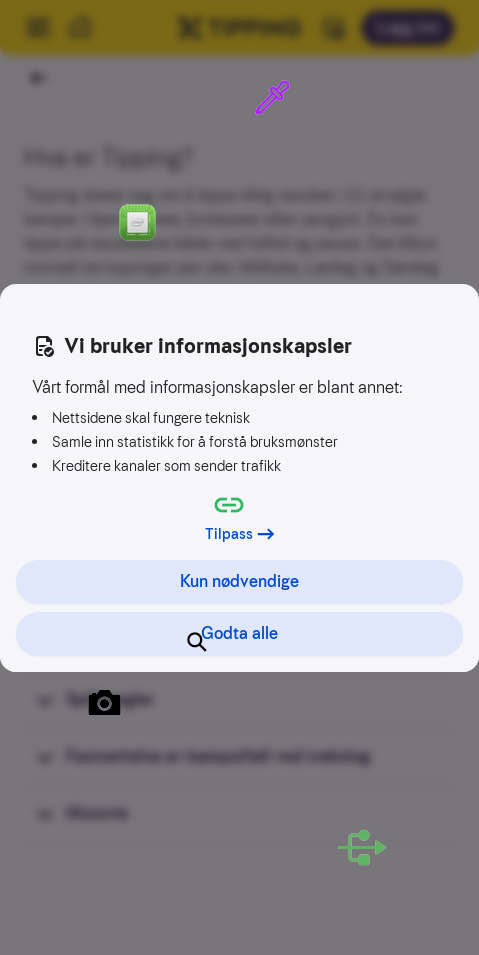 This screenshot has width=479, height=955. What do you see at coordinates (362, 847) in the screenshot?
I see `connect a usb device` at bounding box center [362, 847].